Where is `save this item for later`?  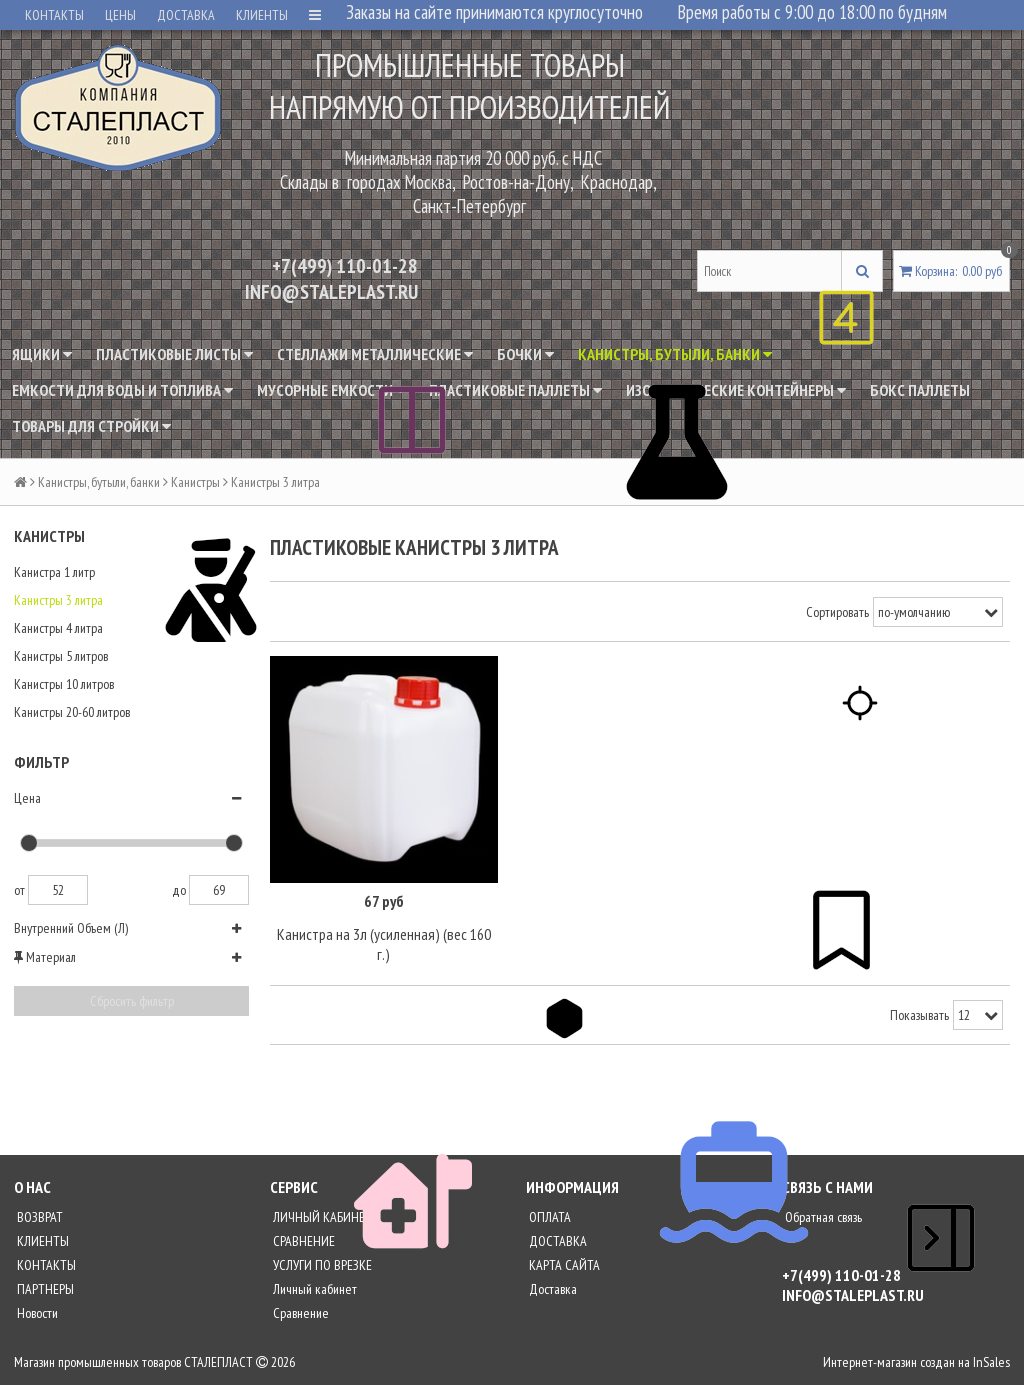 save this item for later is located at coordinates (841, 928).